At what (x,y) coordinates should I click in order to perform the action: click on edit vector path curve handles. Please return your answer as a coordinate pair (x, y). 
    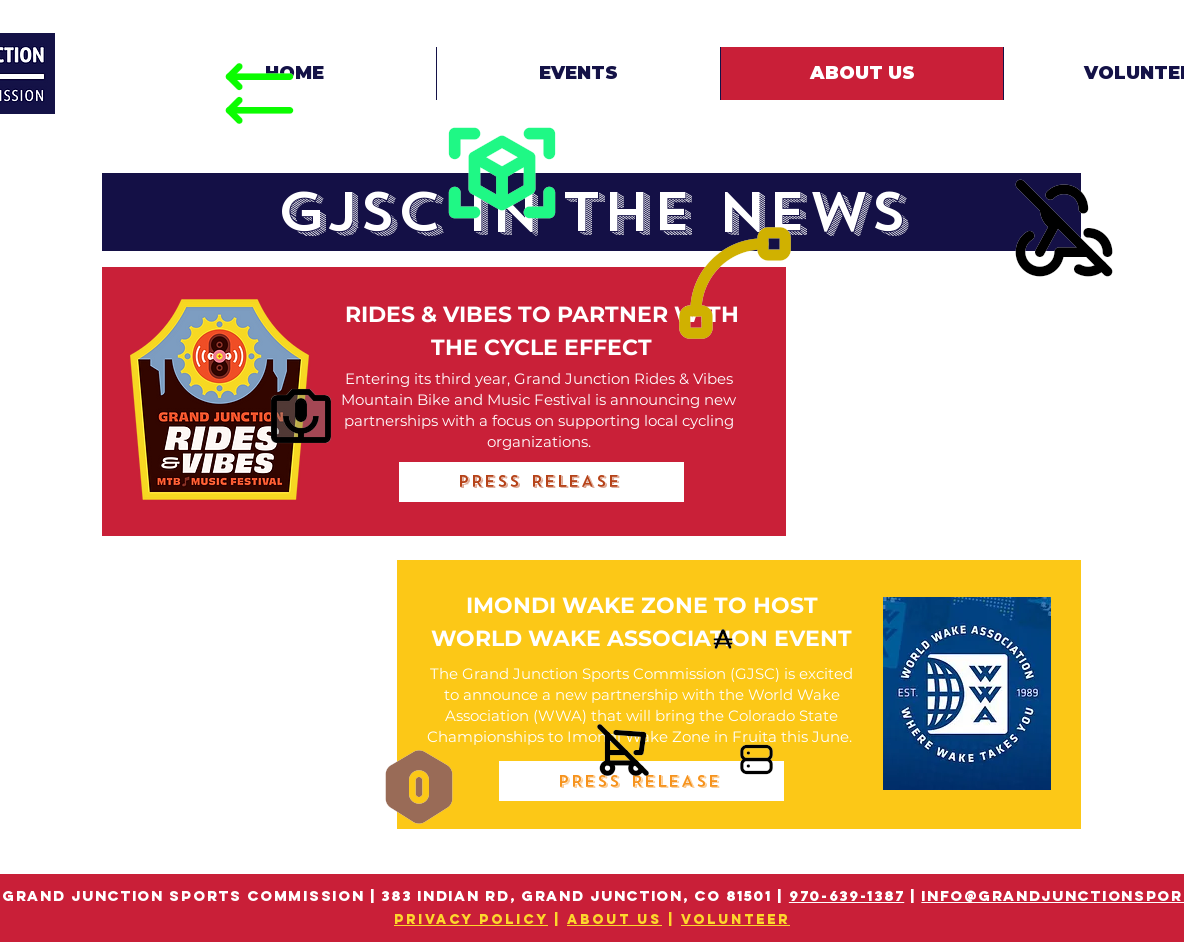
    Looking at the image, I should click on (735, 283).